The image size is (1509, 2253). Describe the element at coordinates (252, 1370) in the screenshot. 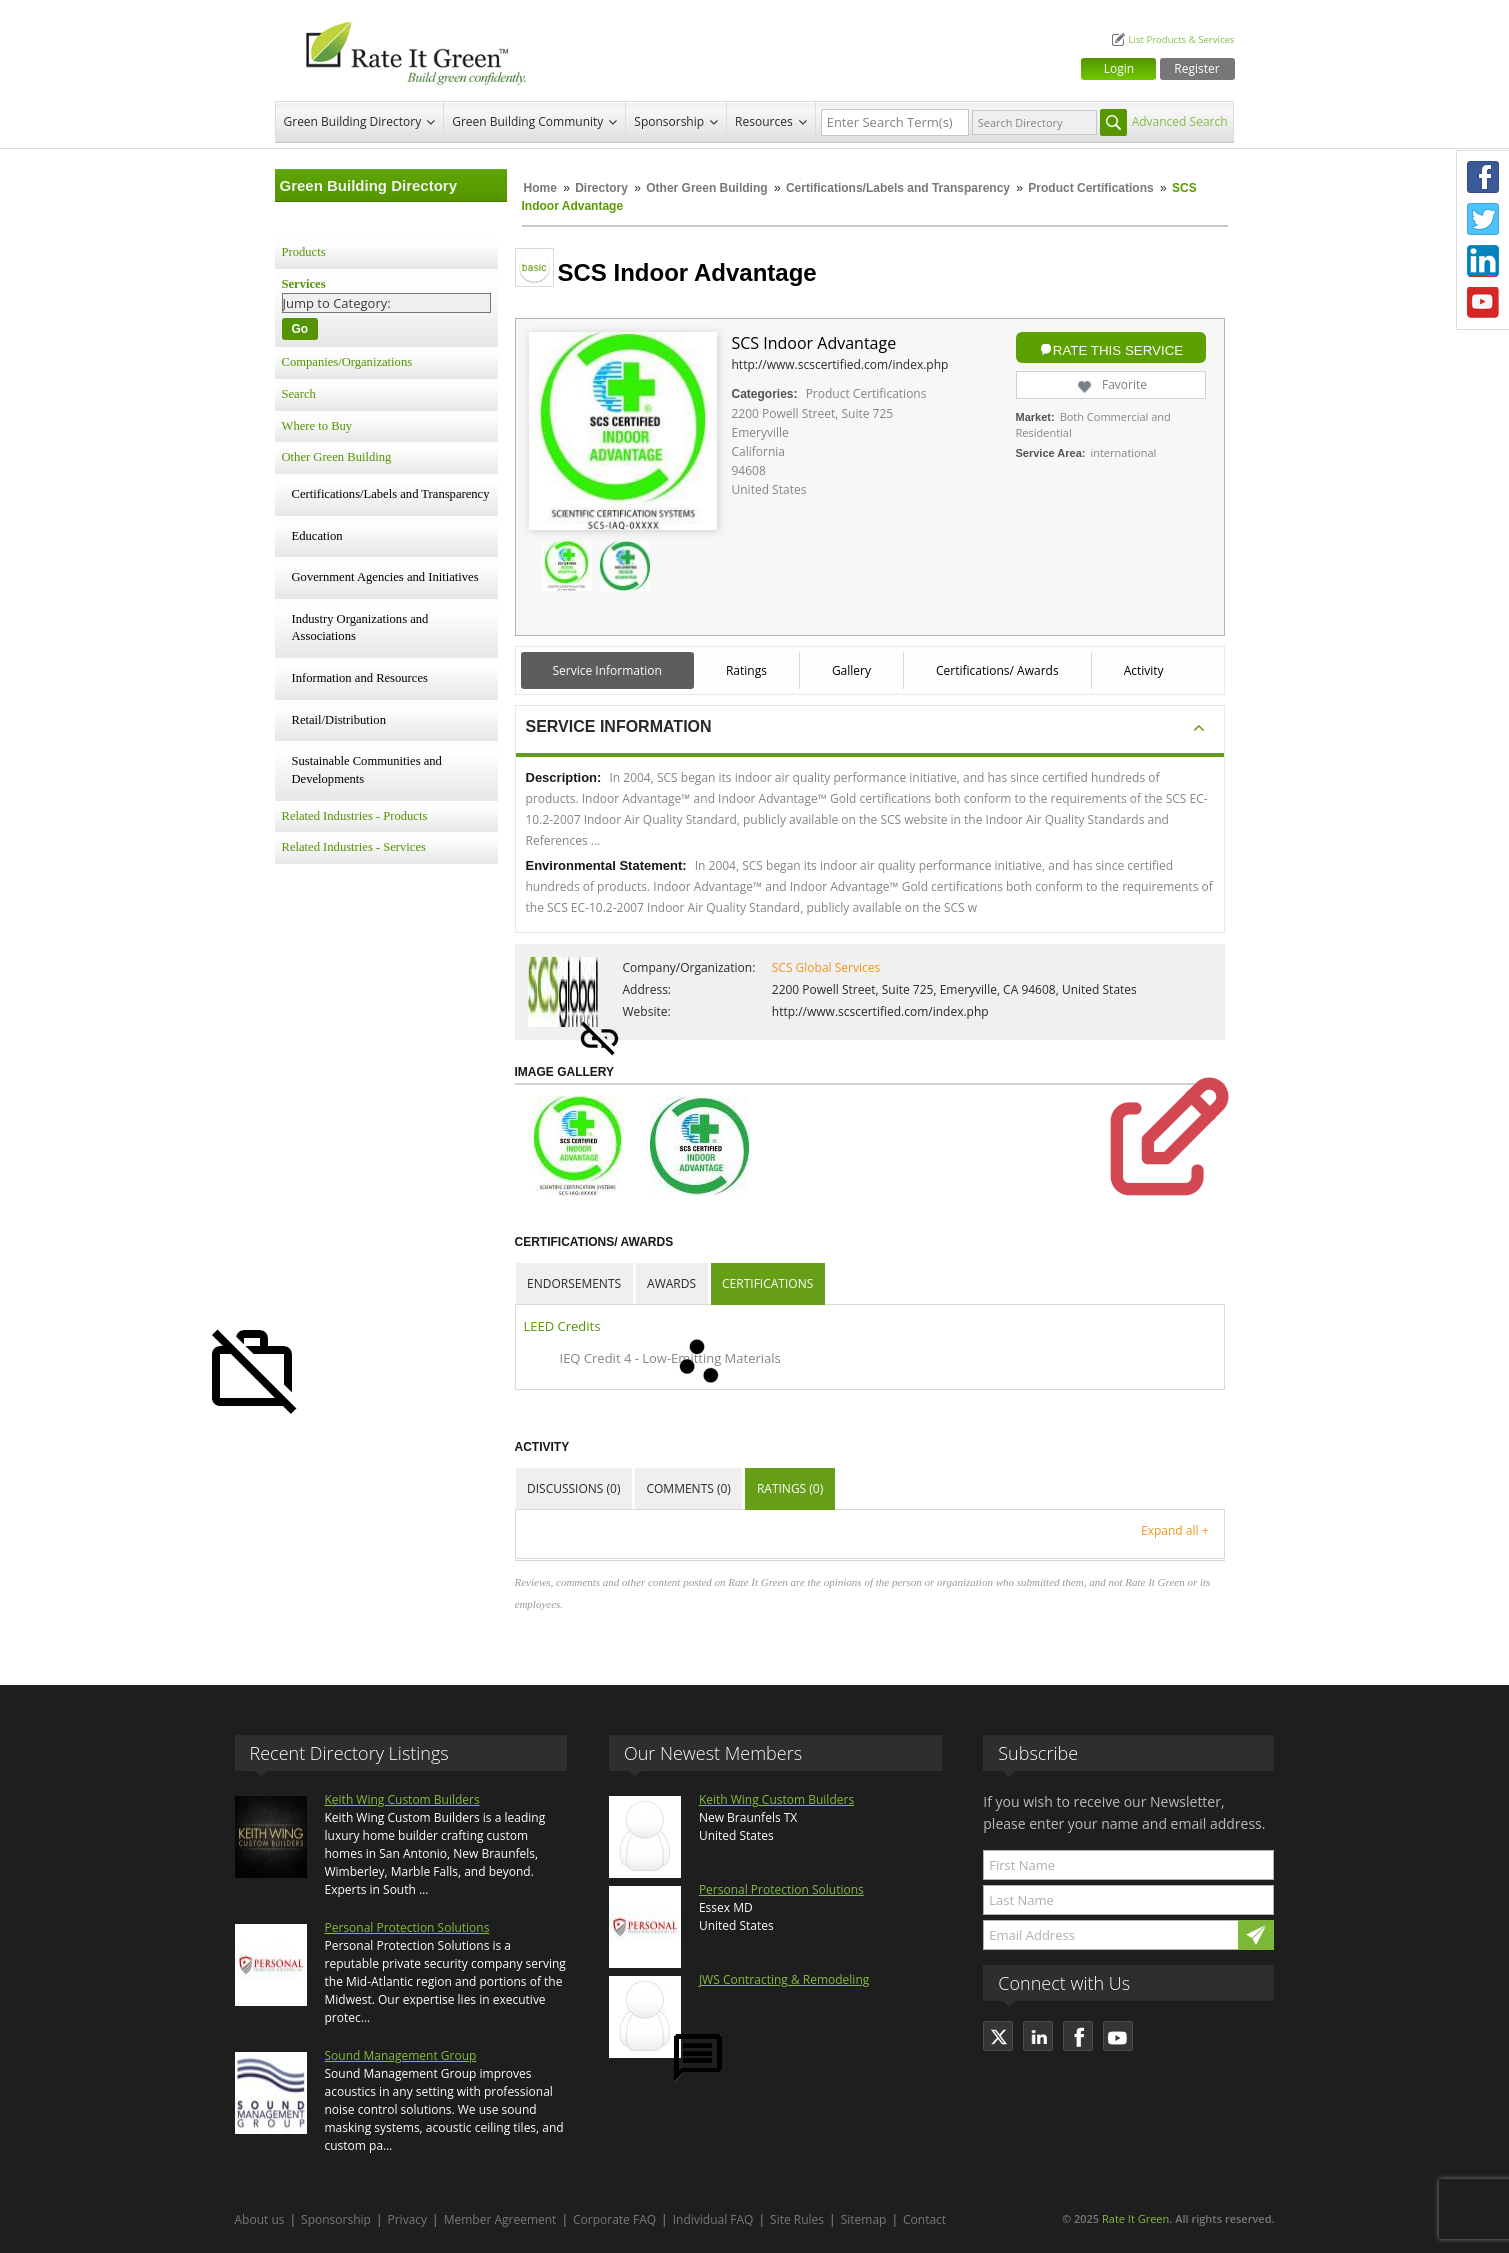

I see `work mode disabled or unavailable` at that location.